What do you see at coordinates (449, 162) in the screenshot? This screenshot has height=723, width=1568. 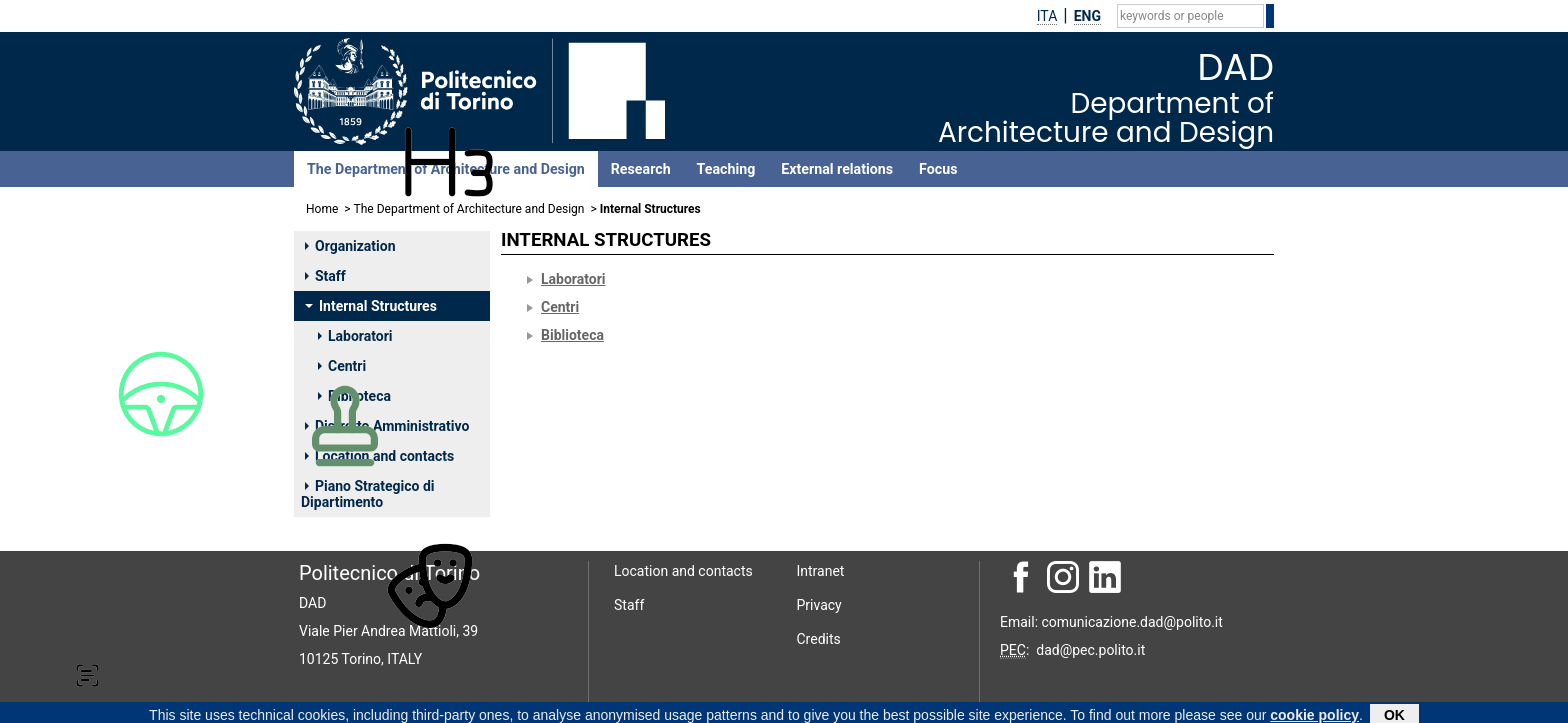 I see `format text as heading level 3` at bounding box center [449, 162].